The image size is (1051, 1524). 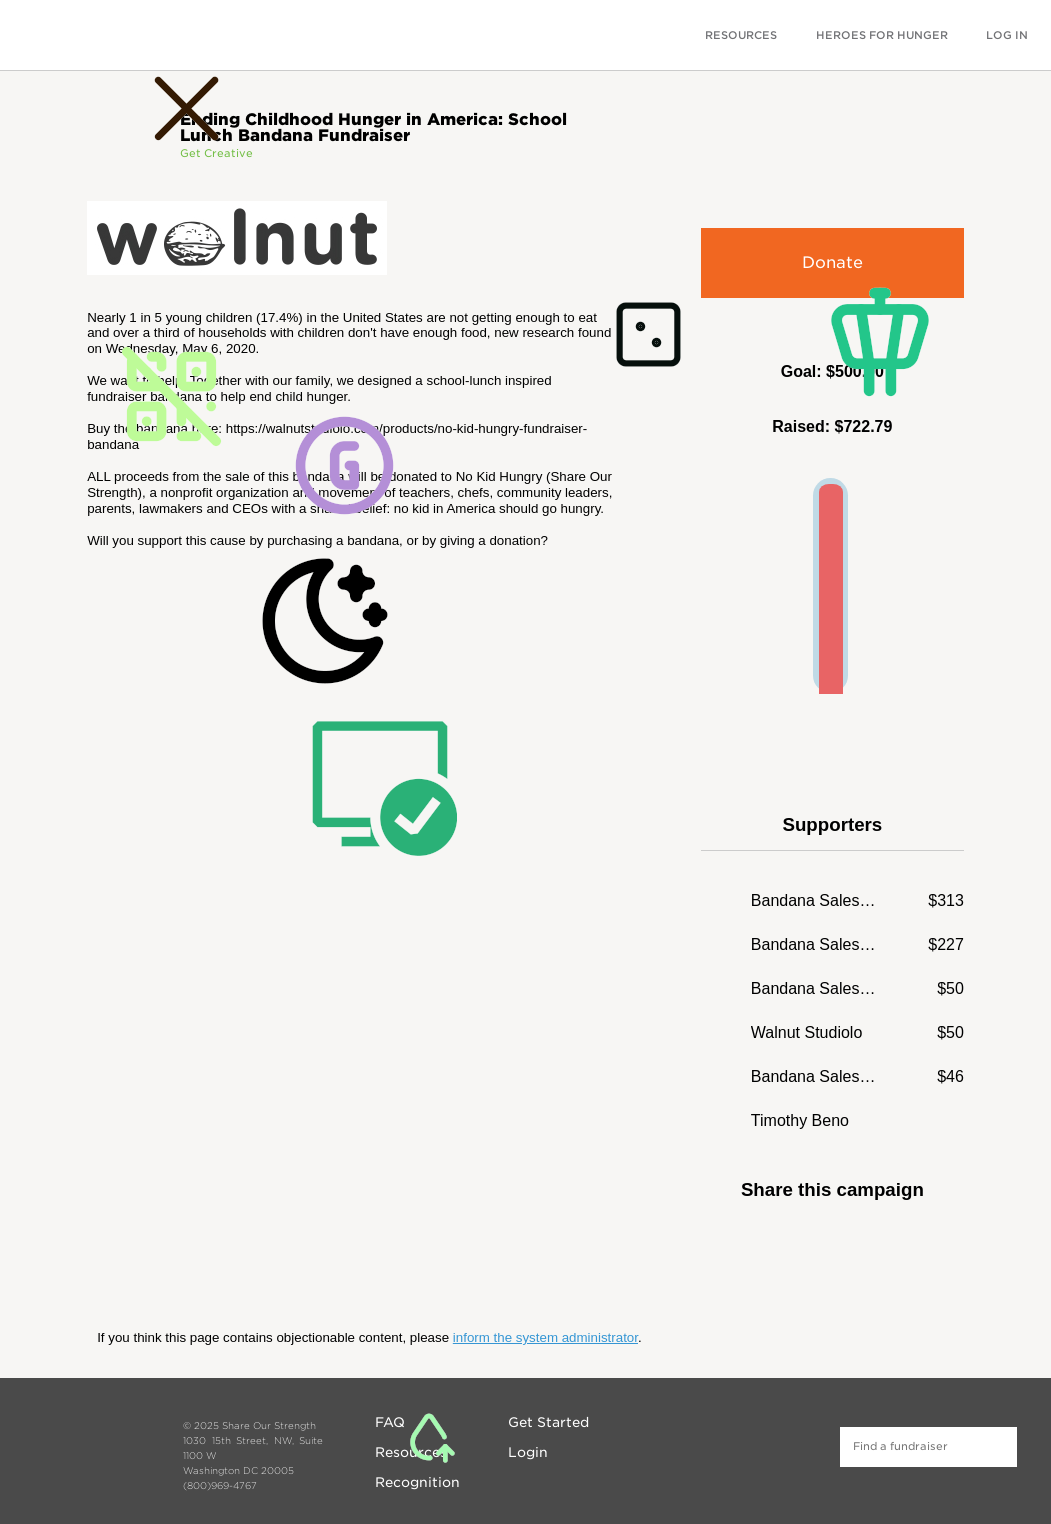 I want to click on access air traffic control features, so click(x=880, y=342).